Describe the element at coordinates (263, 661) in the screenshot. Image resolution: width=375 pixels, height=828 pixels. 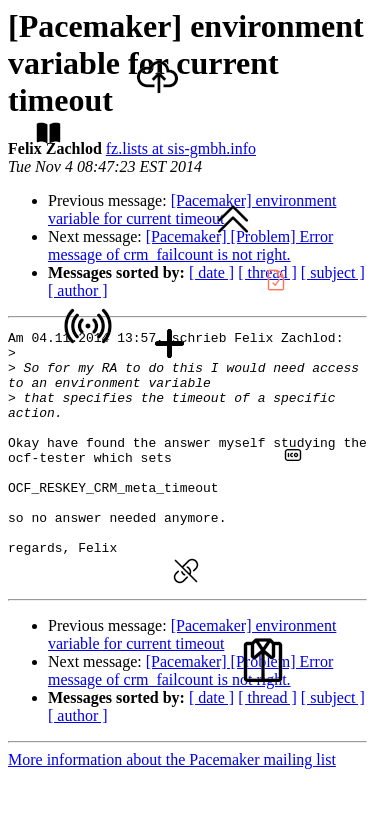
I see `view clothing or apparel items` at that location.